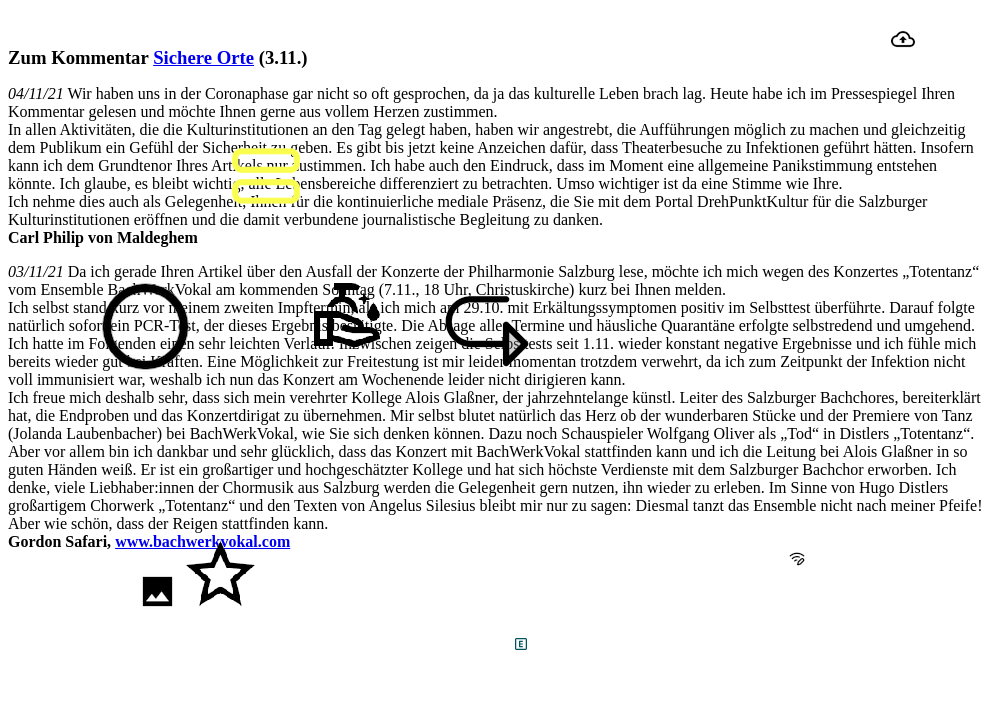 Image resolution: width=993 pixels, height=720 pixels. I want to click on hand hygiene or sanitization reminder, so click(348, 314).